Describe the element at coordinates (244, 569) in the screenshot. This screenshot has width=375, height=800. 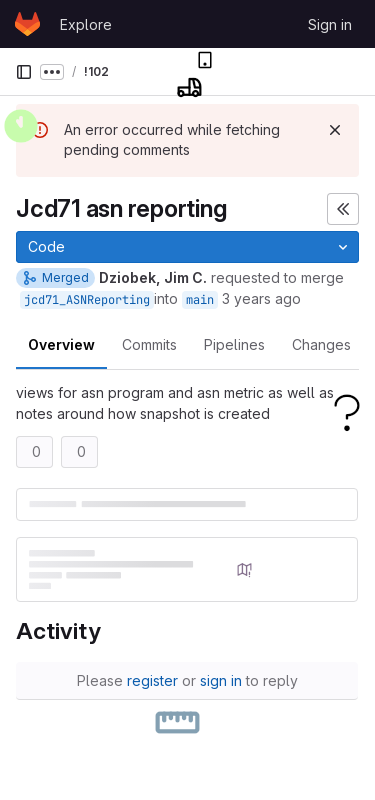
I see `map error or issue detected` at that location.